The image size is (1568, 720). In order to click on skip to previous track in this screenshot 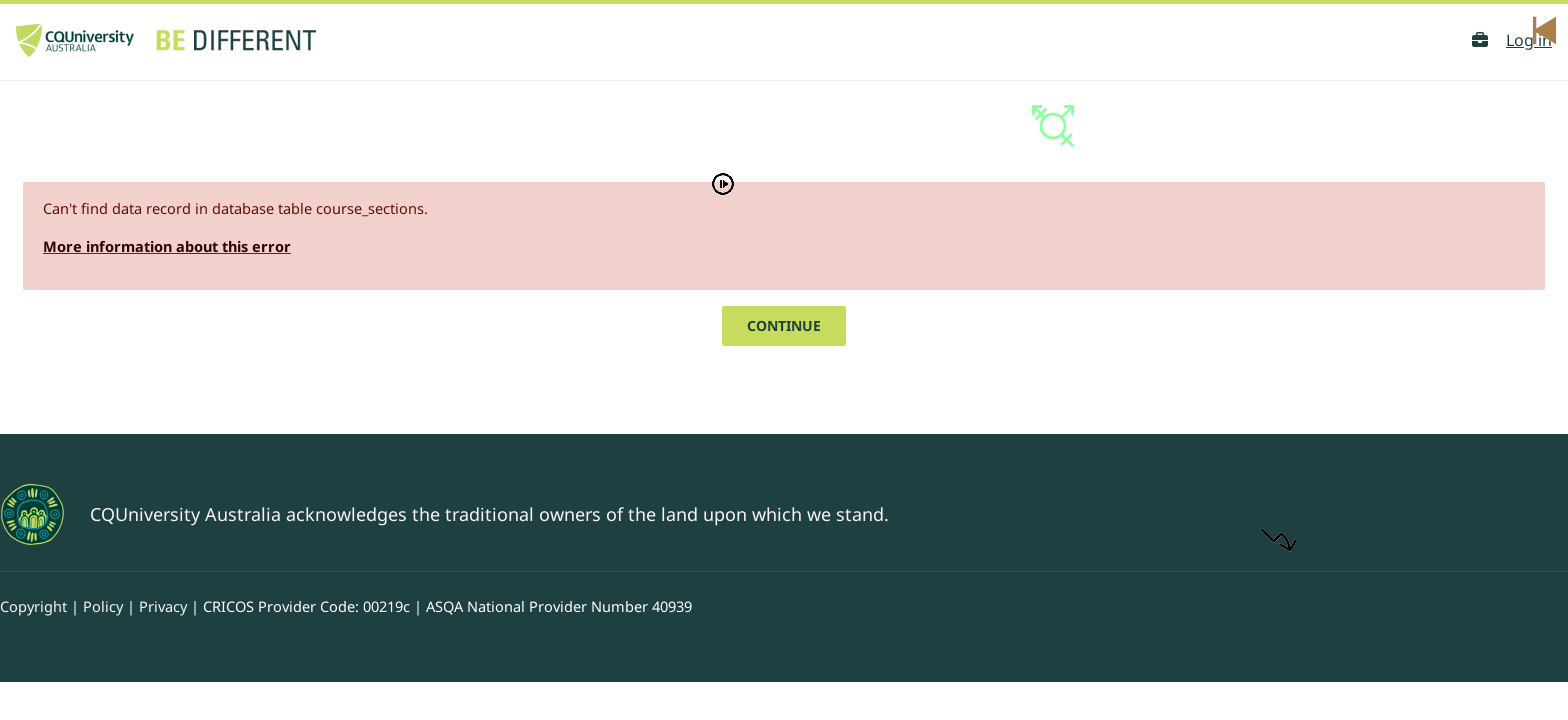, I will do `click(1544, 30)`.